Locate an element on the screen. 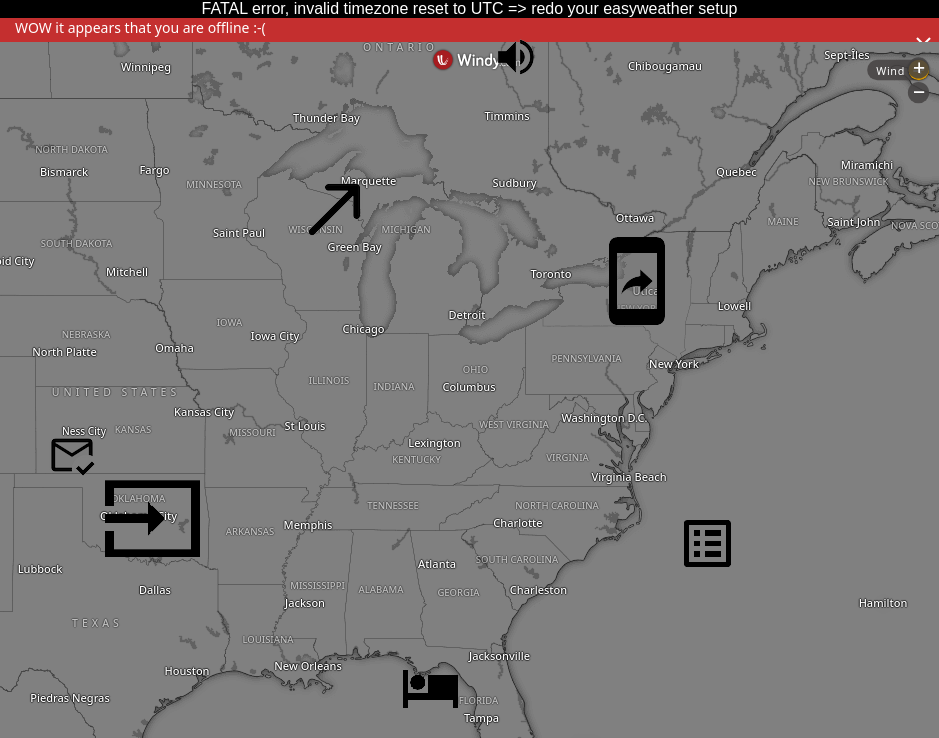  find nearby hotels or accommodations is located at coordinates (430, 687).